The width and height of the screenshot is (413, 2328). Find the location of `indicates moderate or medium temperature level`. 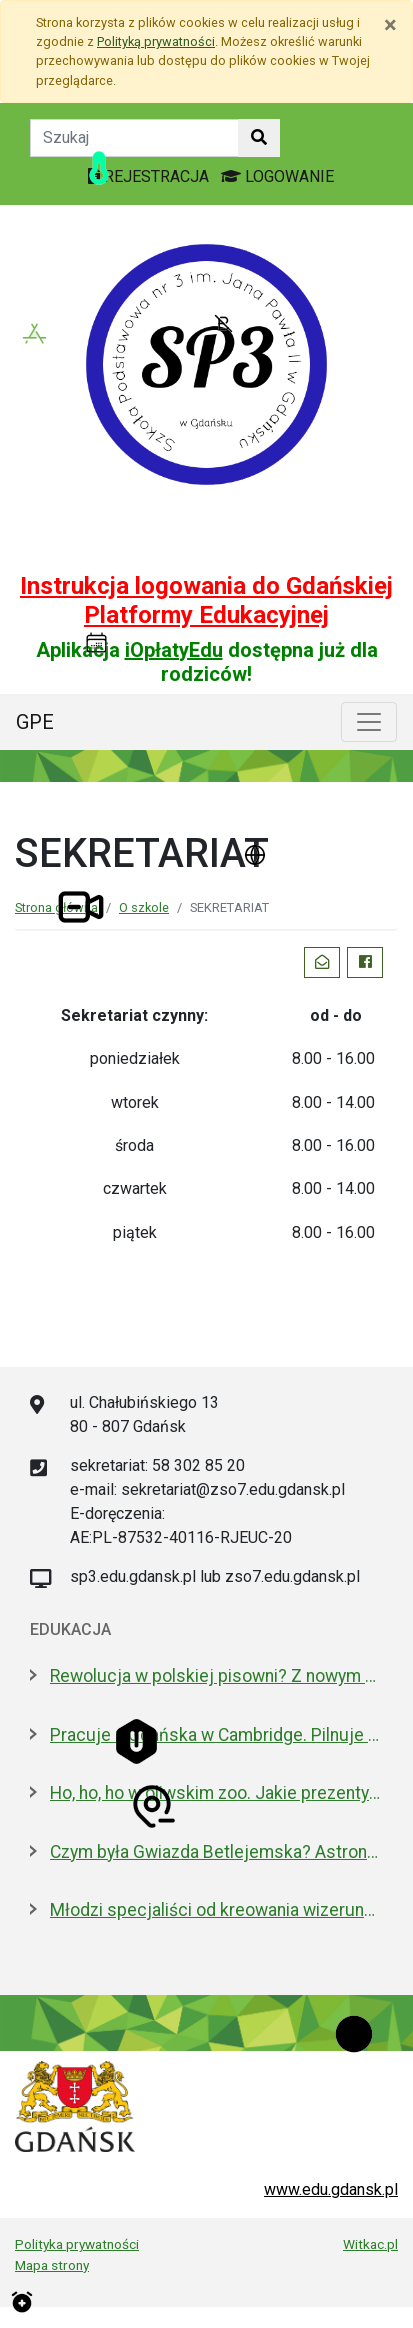

indicates moderate or medium temperature level is located at coordinates (99, 168).